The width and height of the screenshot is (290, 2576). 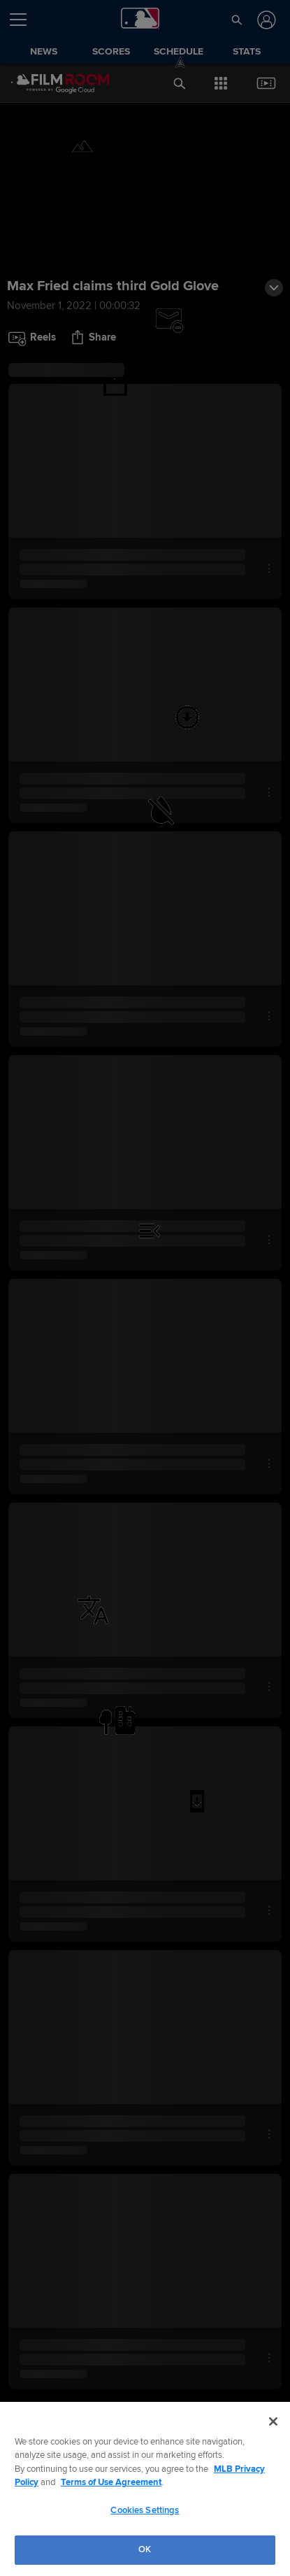 I want to click on view urban green spaces or parks, so click(x=117, y=1720).